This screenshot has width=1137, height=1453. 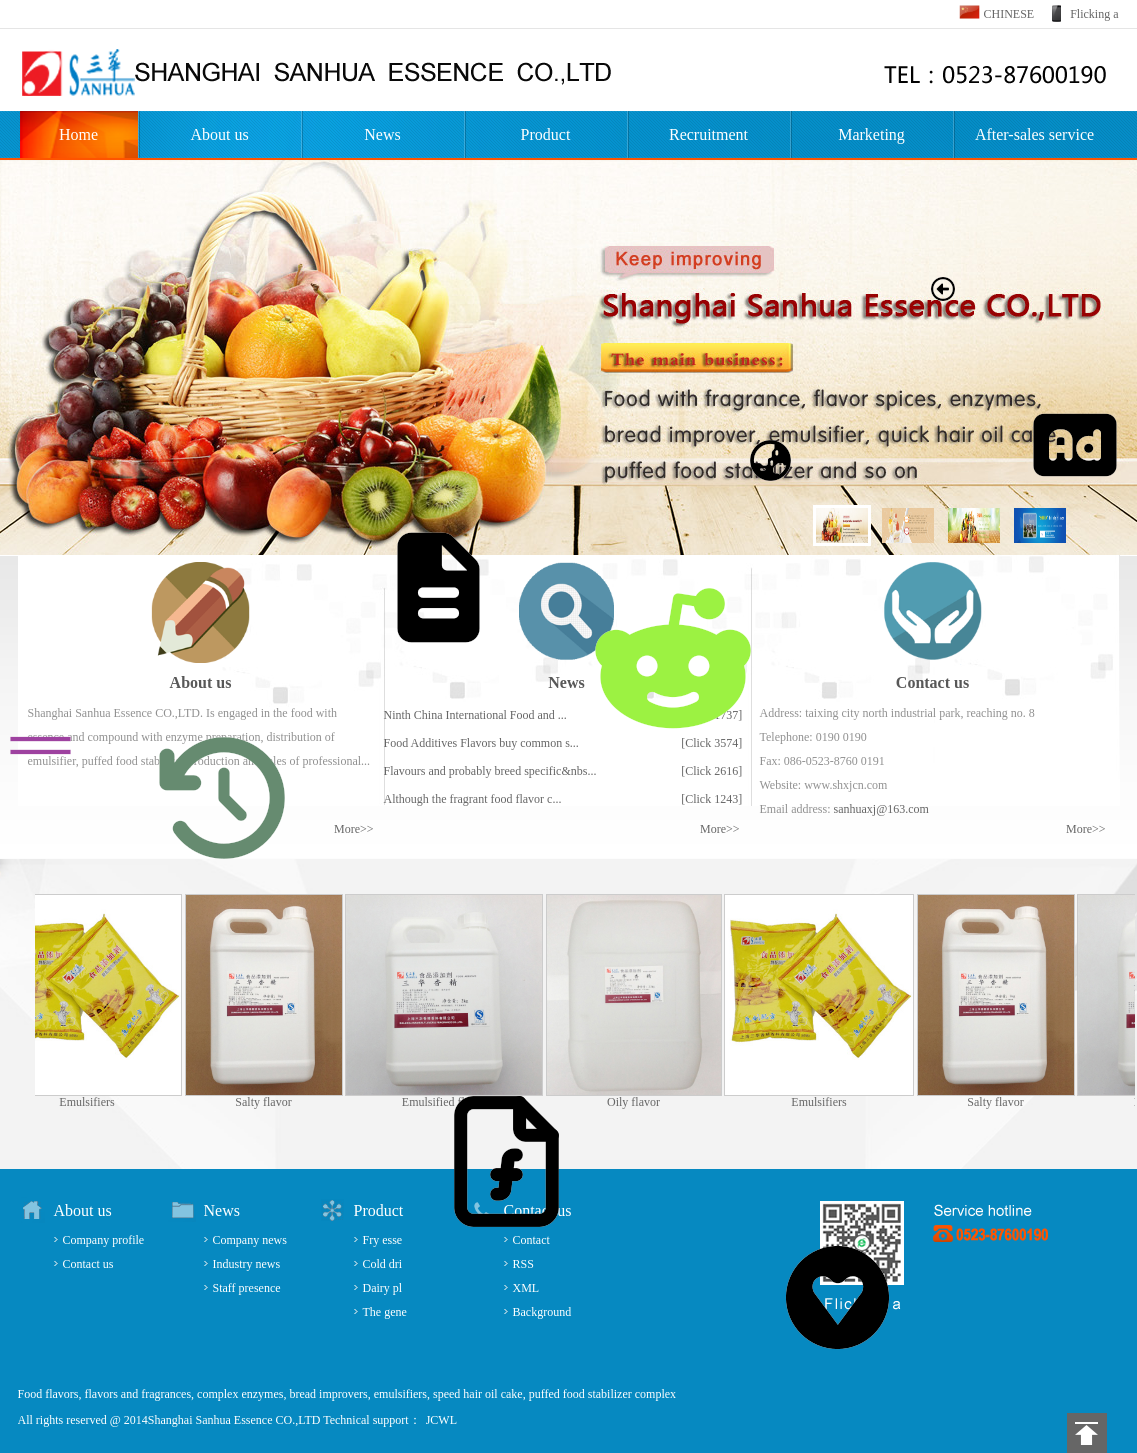 What do you see at coordinates (673, 666) in the screenshot?
I see `open the reddit app` at bounding box center [673, 666].